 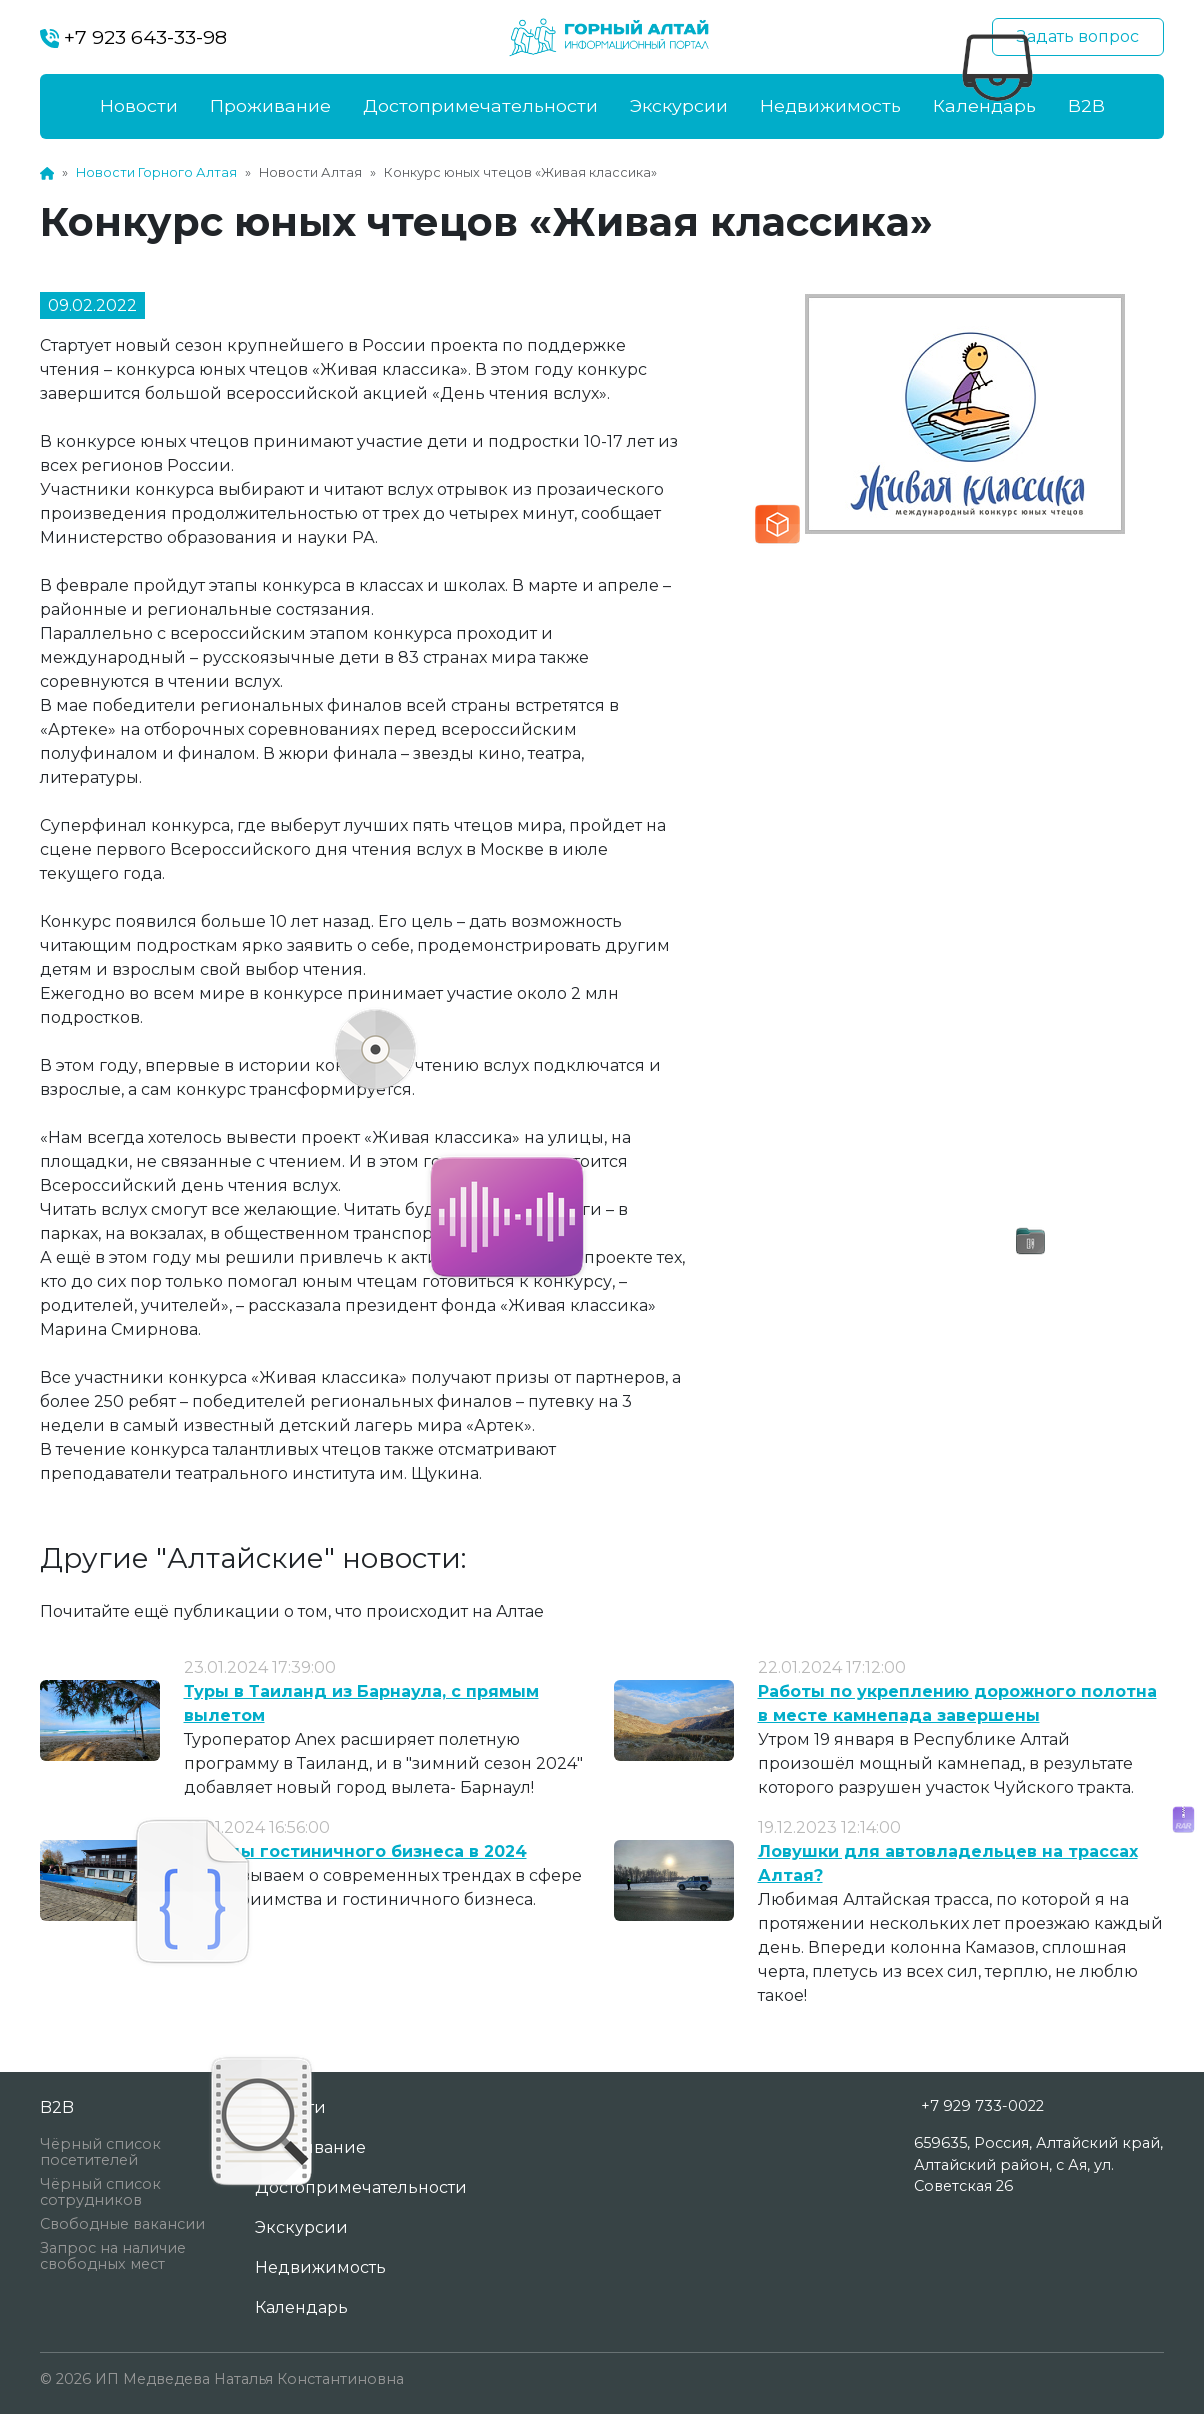 I want to click on access optical disc drive, so click(x=997, y=65).